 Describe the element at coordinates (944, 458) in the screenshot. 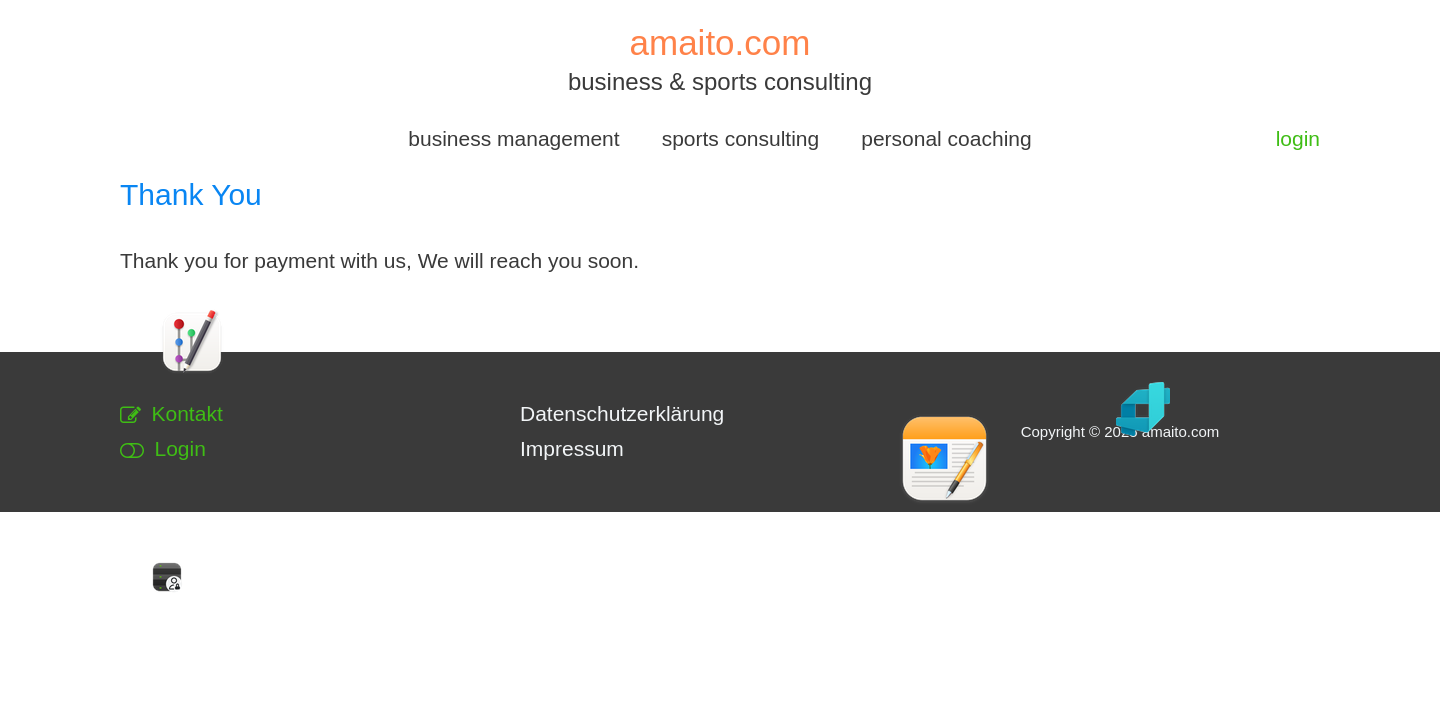

I see `open calligrawords app` at that location.